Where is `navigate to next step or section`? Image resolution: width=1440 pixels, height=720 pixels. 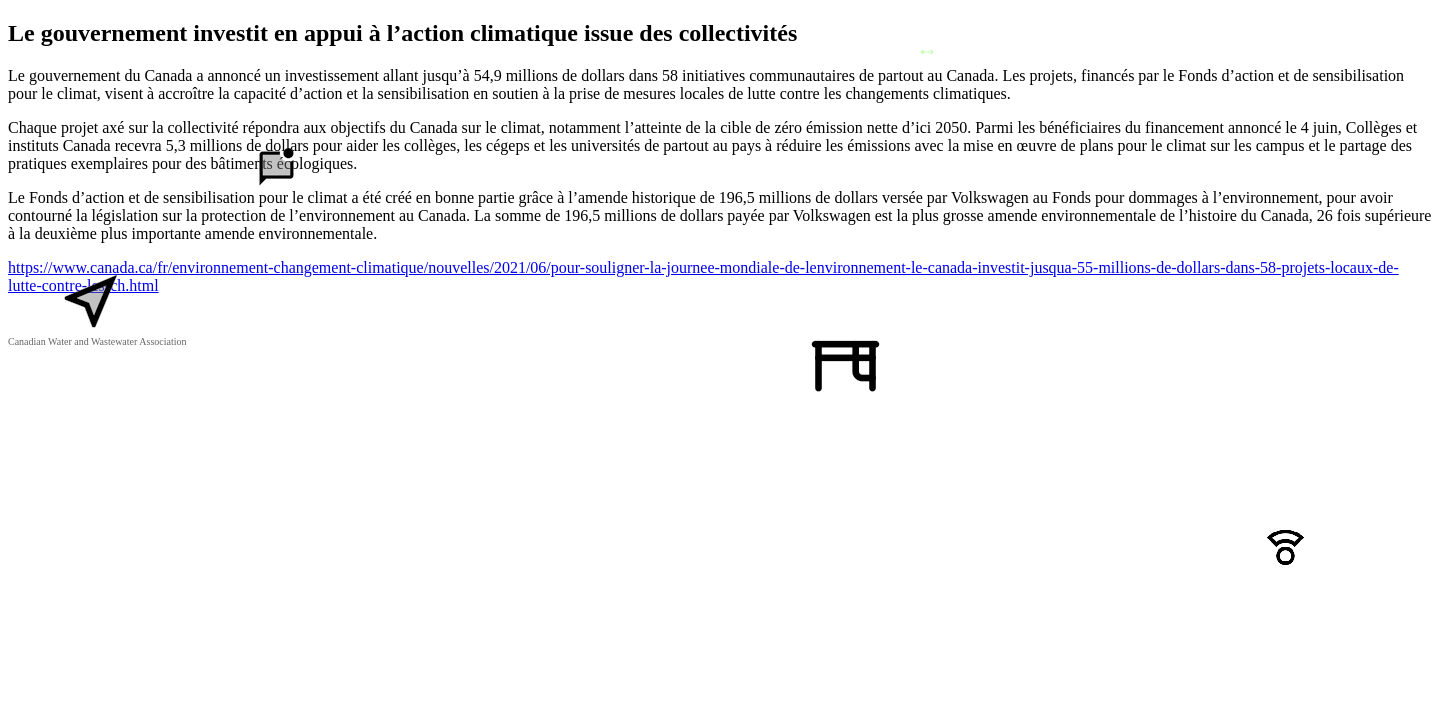
navigate to next step or section is located at coordinates (927, 52).